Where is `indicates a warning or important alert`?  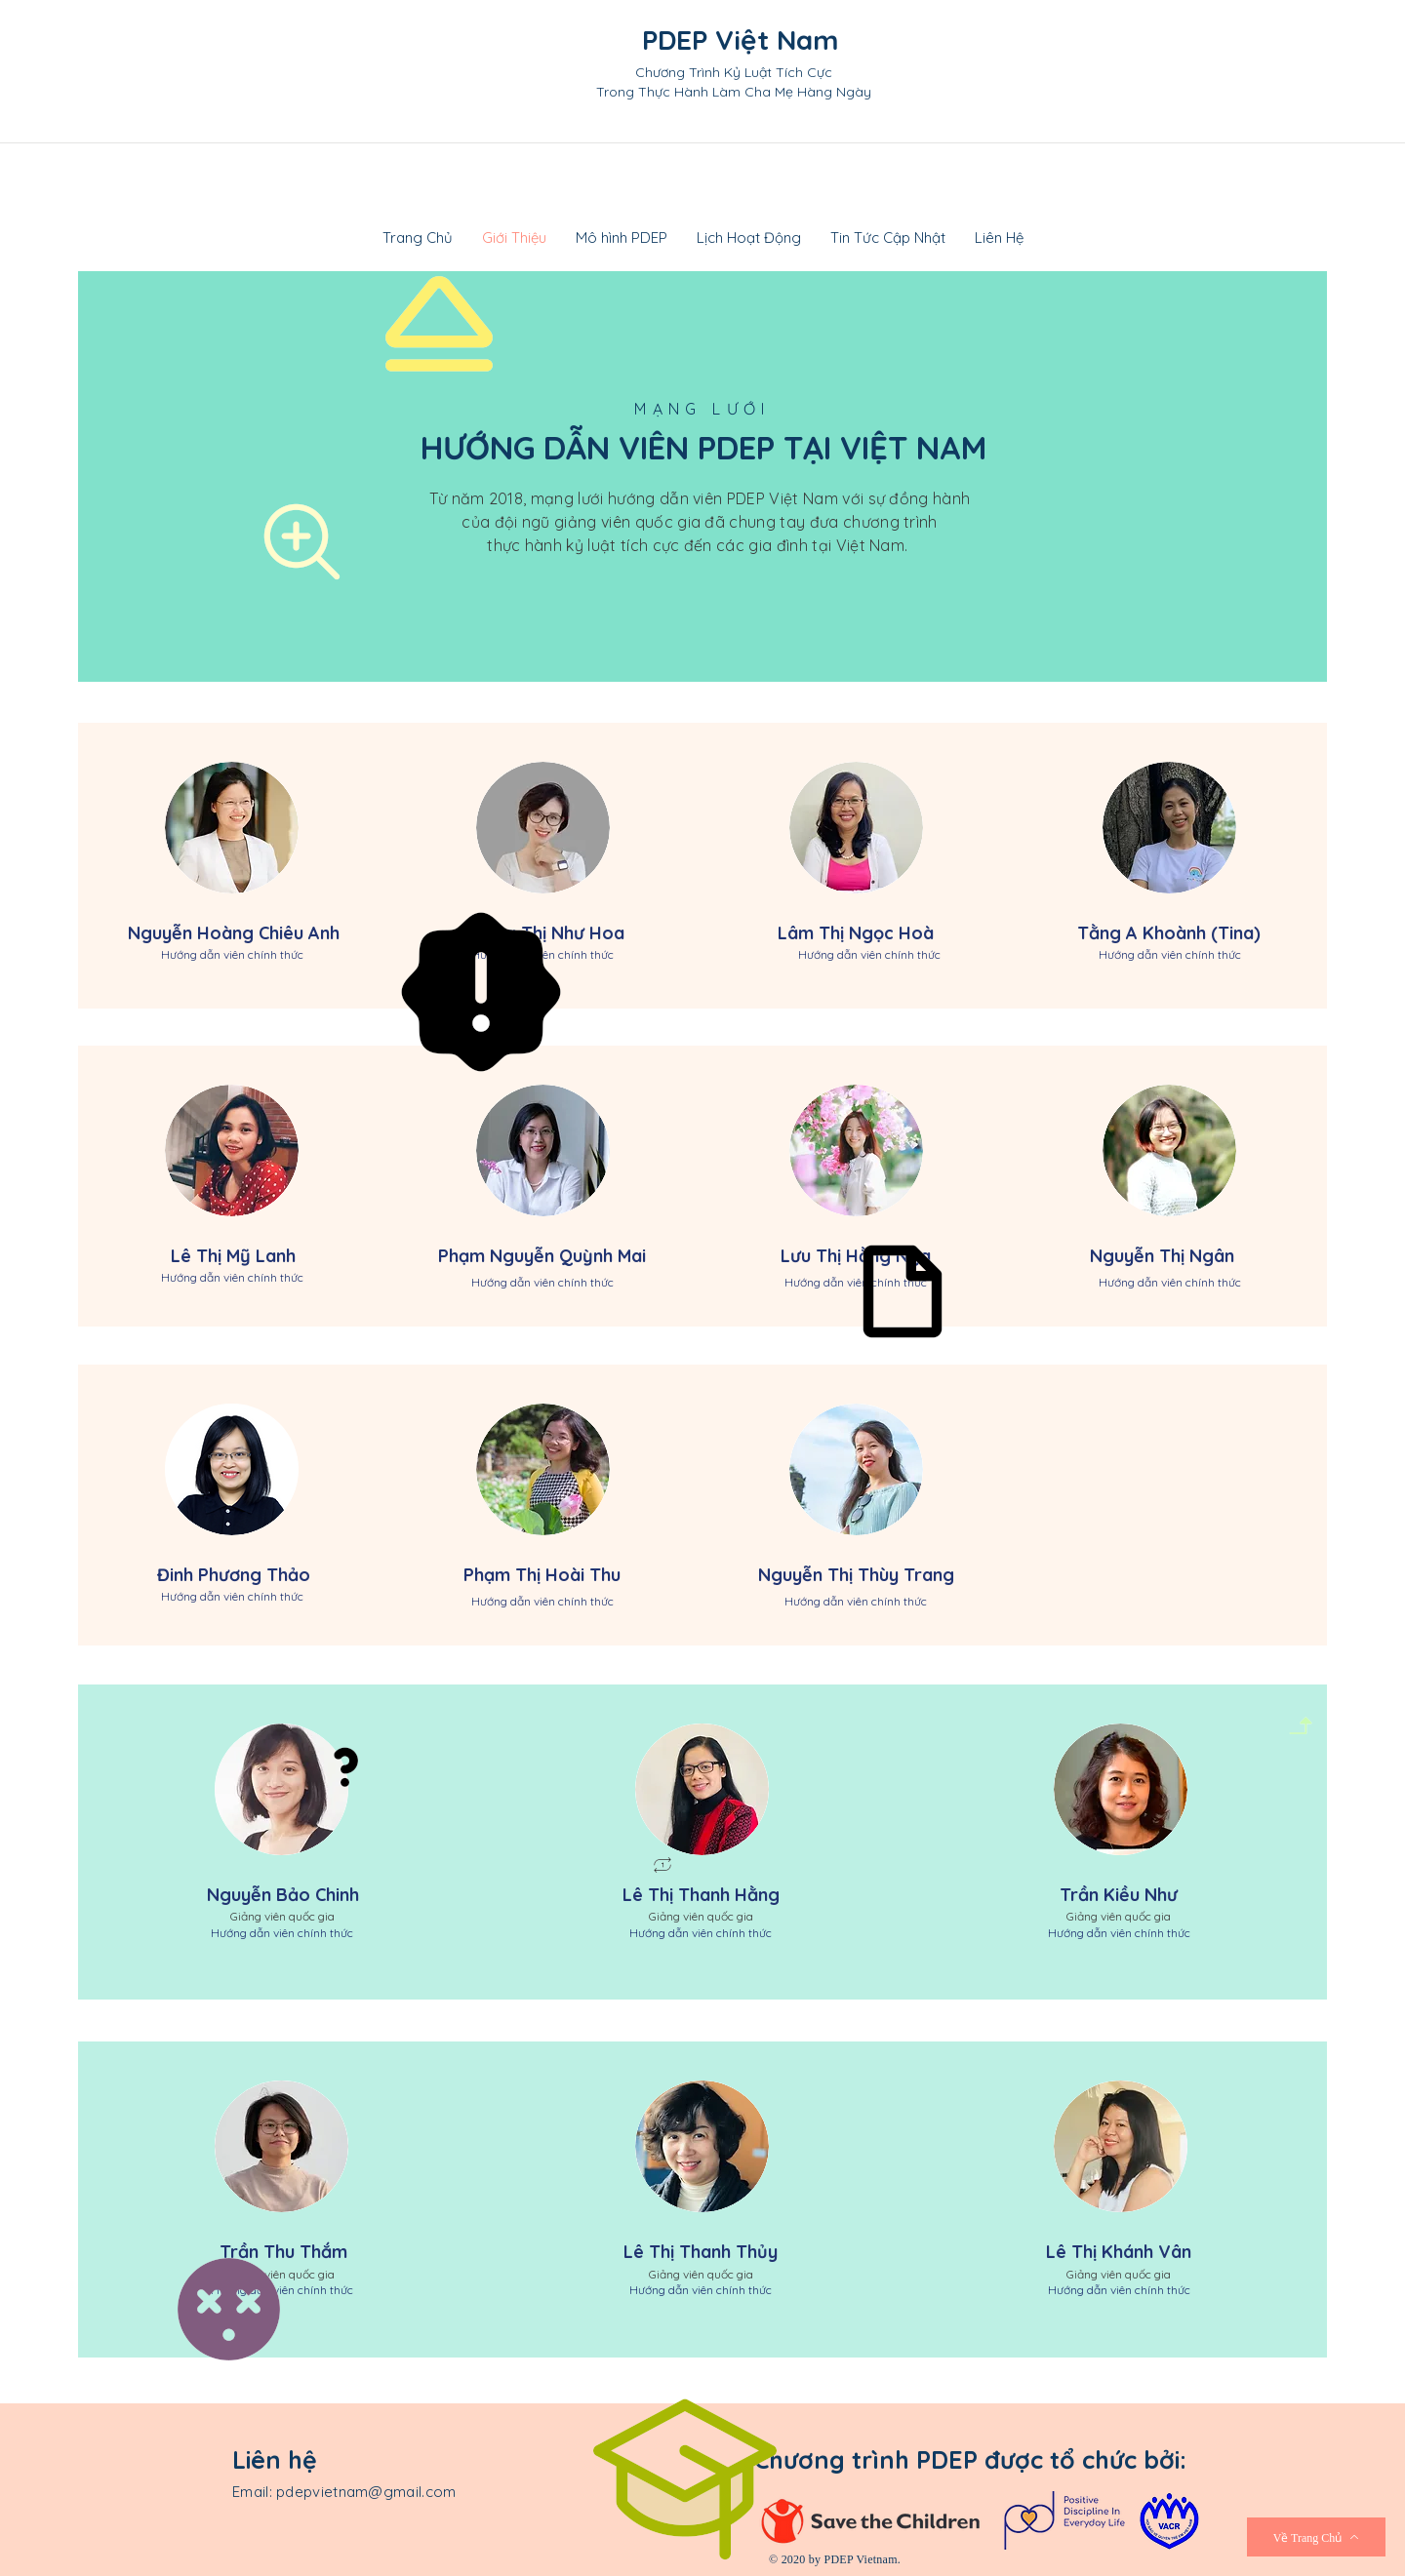
indicates a warning or important alert is located at coordinates (481, 992).